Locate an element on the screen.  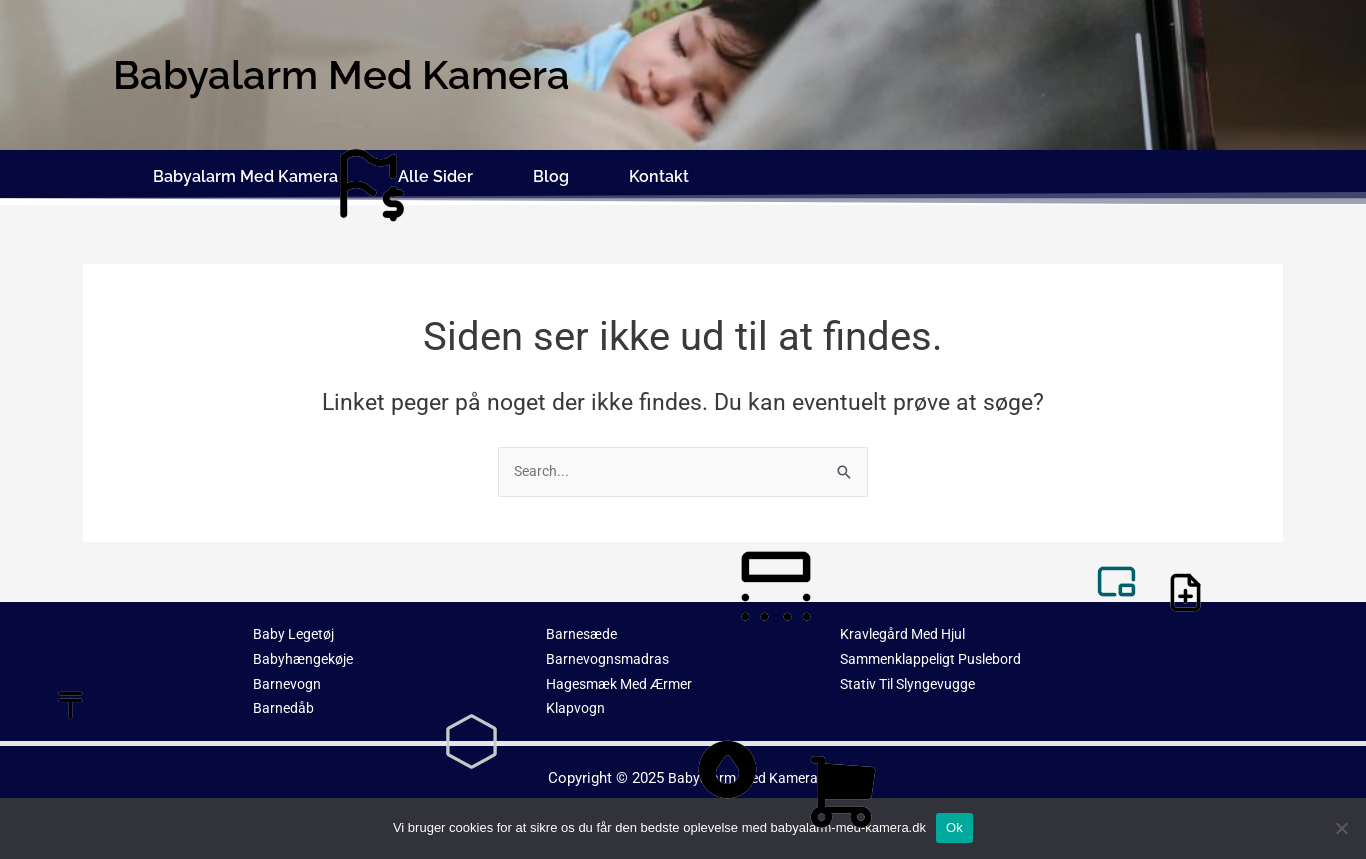
indicates a hexagonal category or shape tool is located at coordinates (471, 741).